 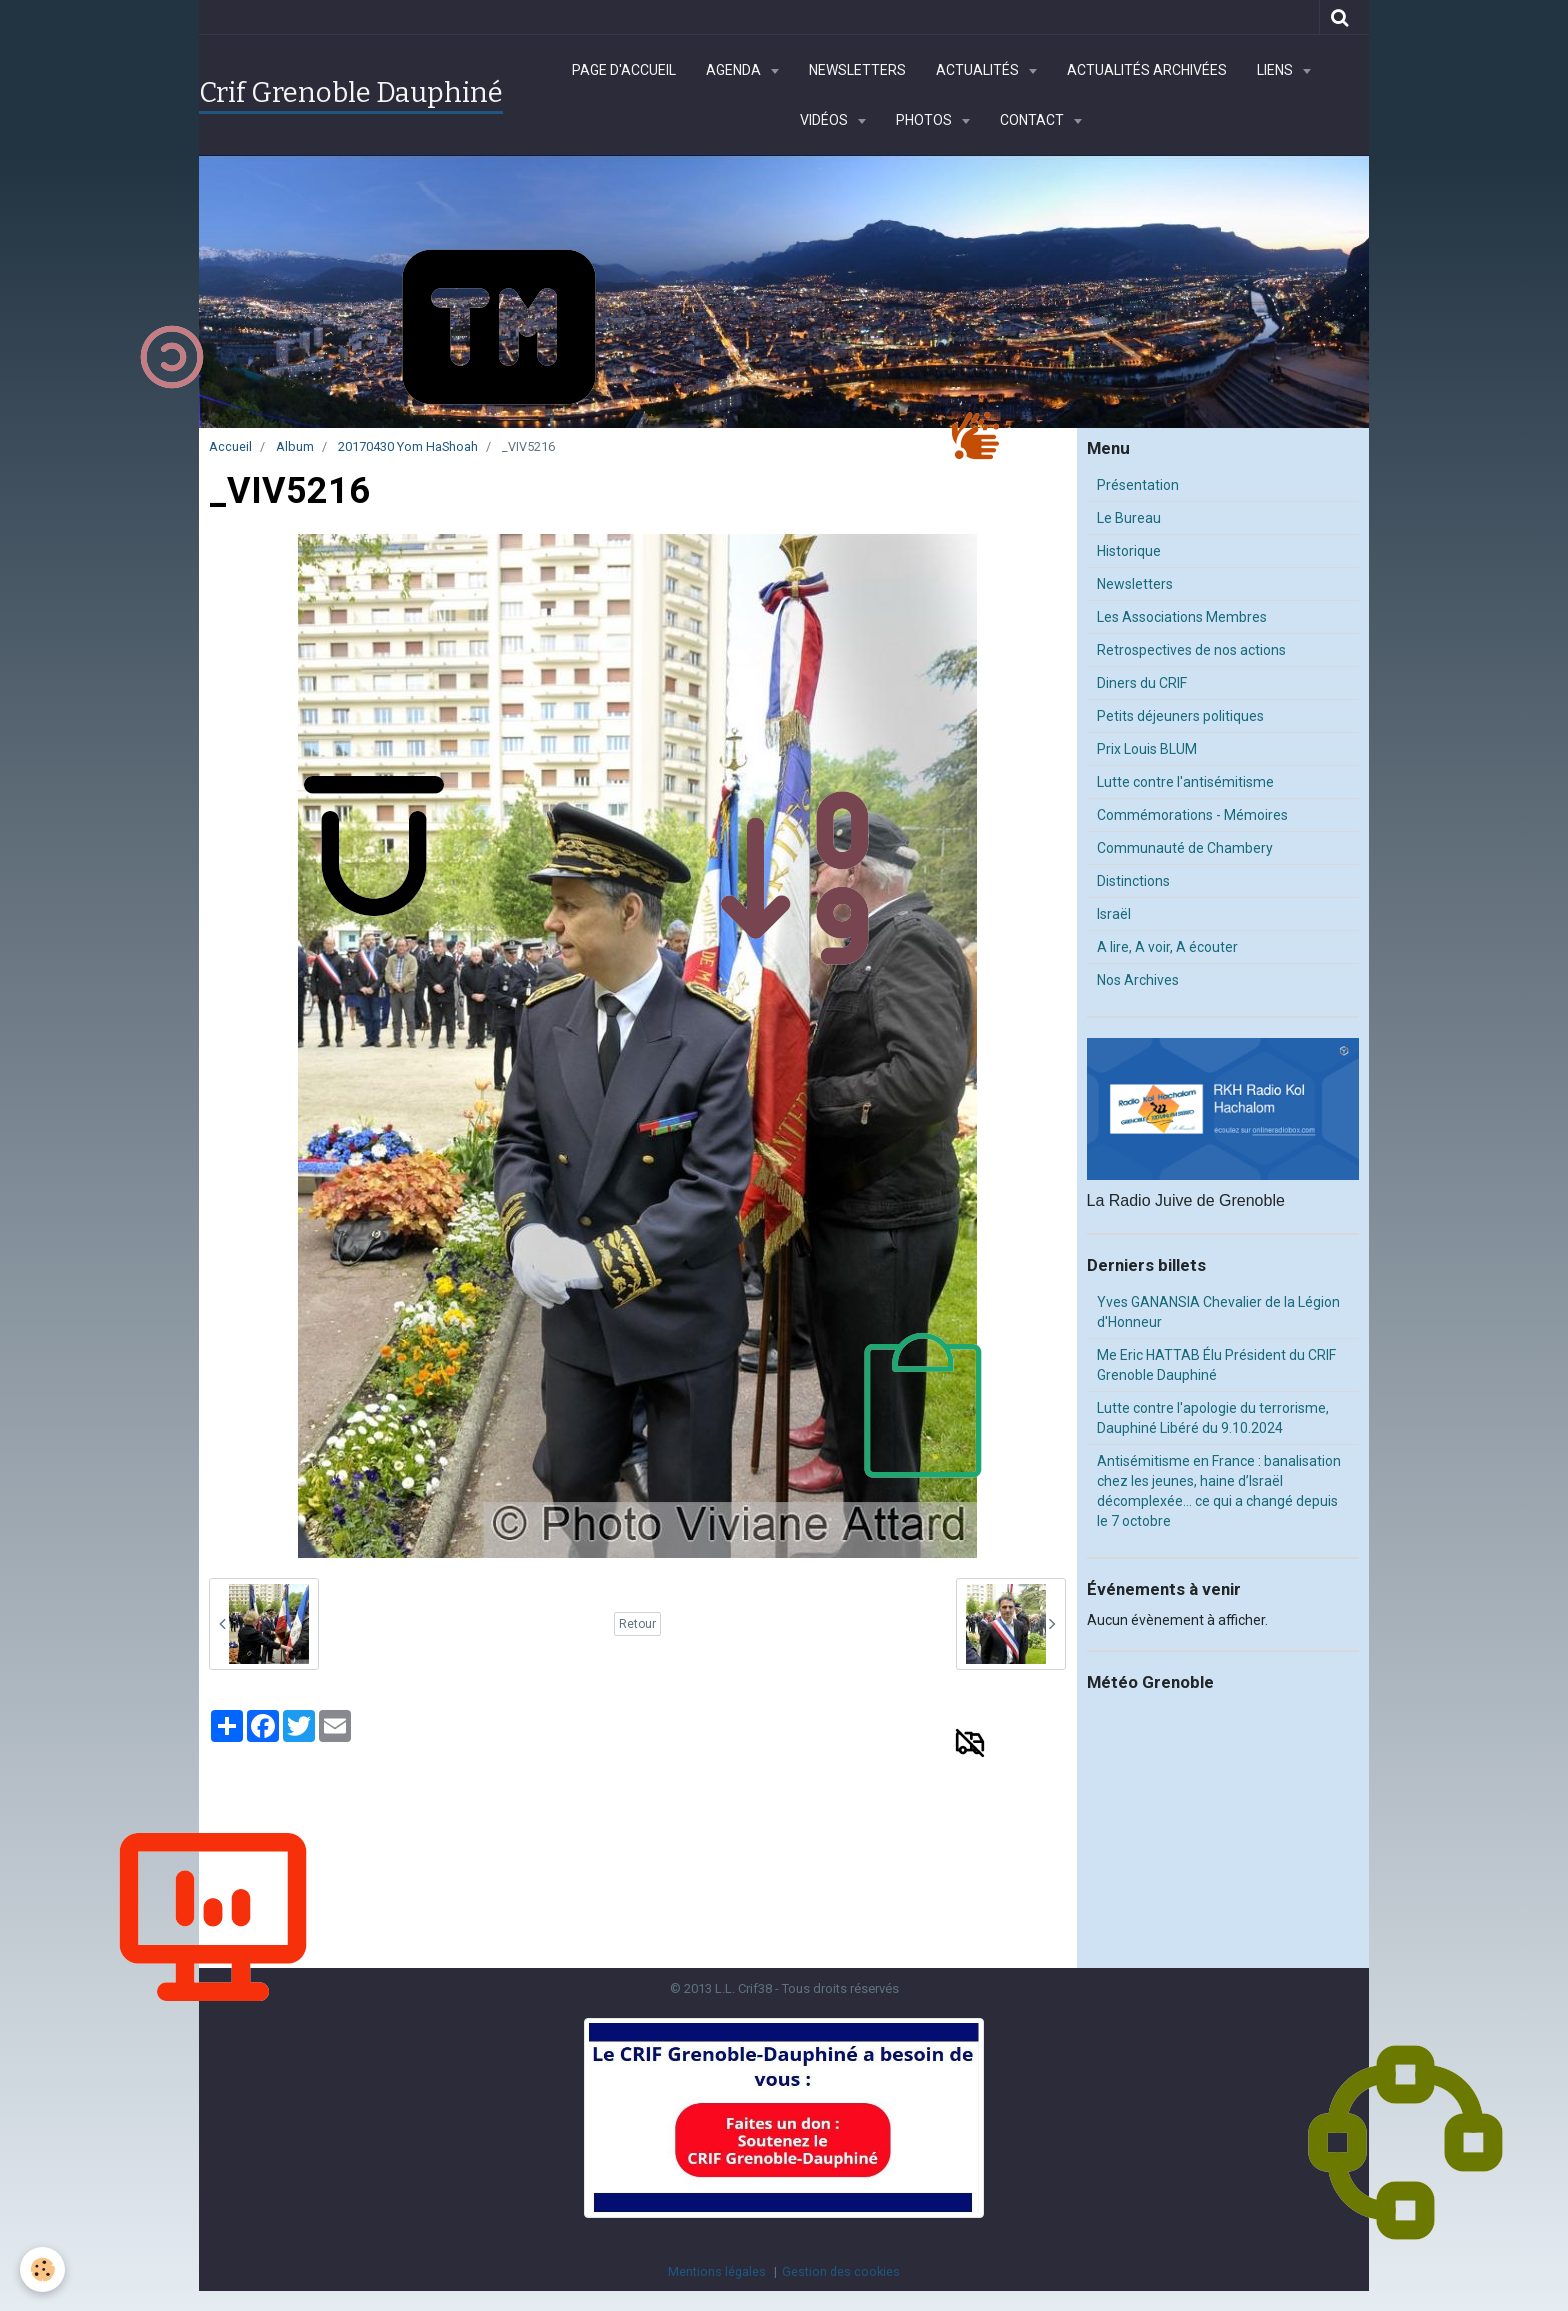 What do you see at coordinates (374, 846) in the screenshot?
I see `apply overline text formatting` at bounding box center [374, 846].